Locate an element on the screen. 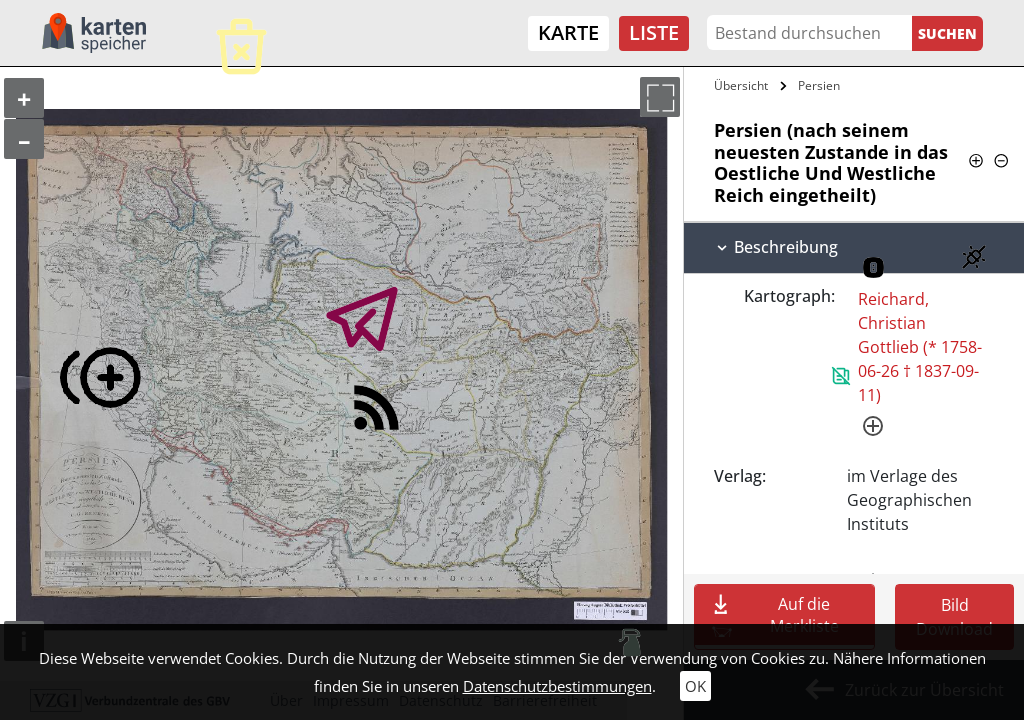 The image size is (1024, 720). open telegram messaging app is located at coordinates (362, 319).